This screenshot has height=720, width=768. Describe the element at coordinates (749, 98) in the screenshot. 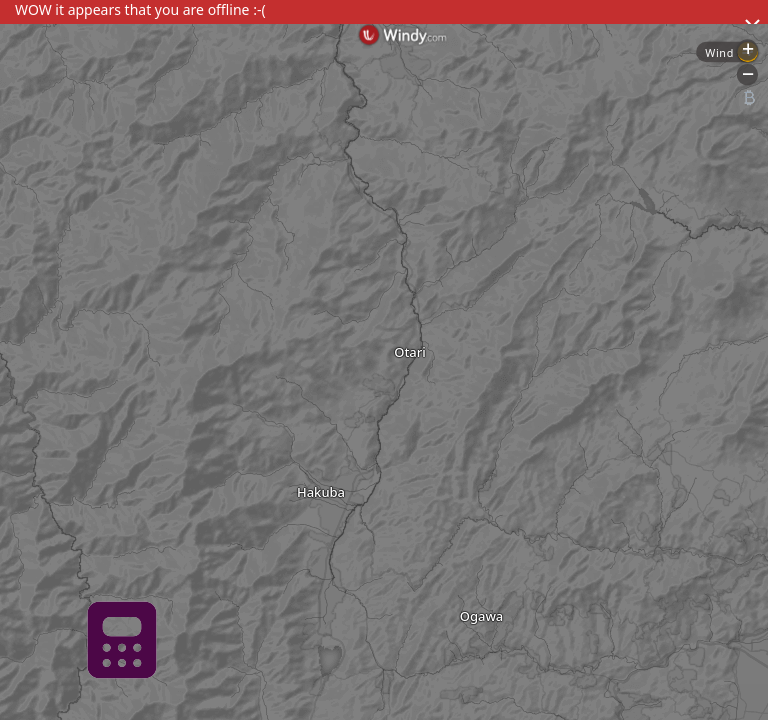

I see `view bitcoin balance or wallet` at that location.